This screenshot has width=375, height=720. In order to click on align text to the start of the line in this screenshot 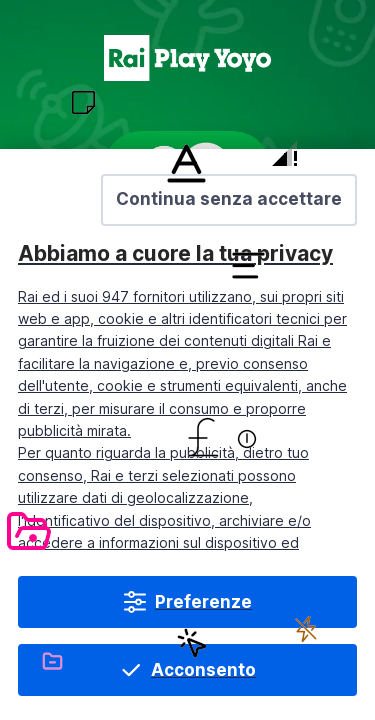, I will do `click(248, 265)`.